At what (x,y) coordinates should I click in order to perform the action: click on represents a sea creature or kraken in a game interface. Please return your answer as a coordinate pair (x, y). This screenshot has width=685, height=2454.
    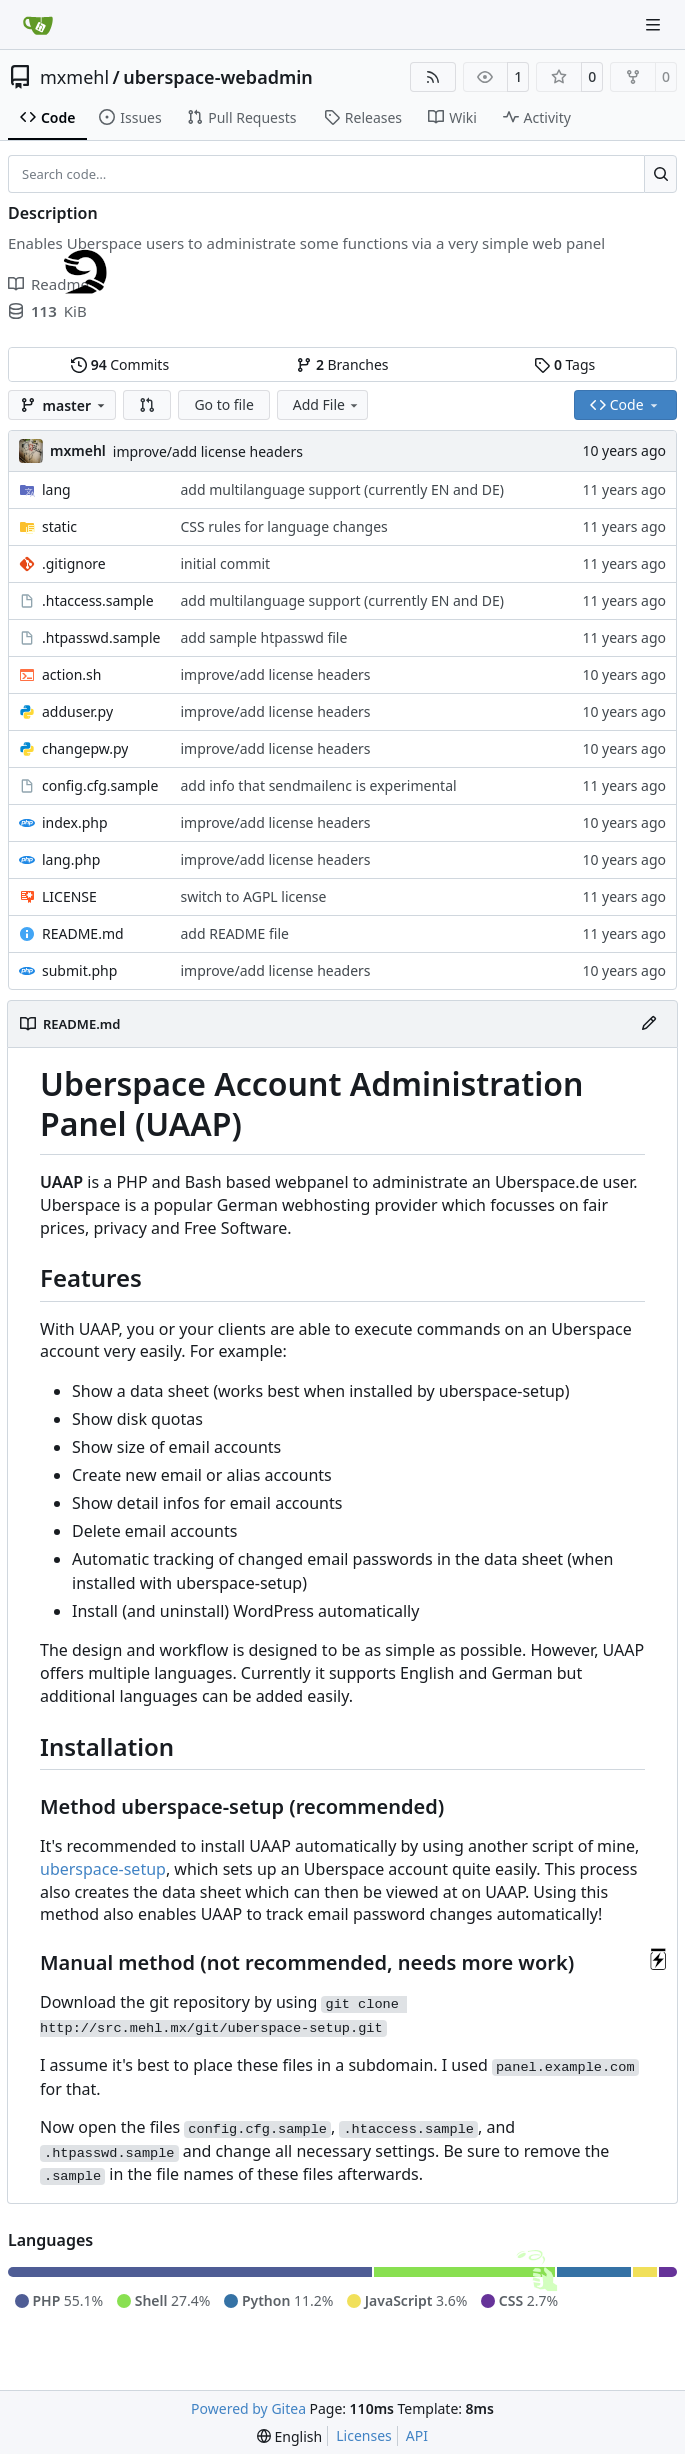
    Looking at the image, I should click on (84, 271).